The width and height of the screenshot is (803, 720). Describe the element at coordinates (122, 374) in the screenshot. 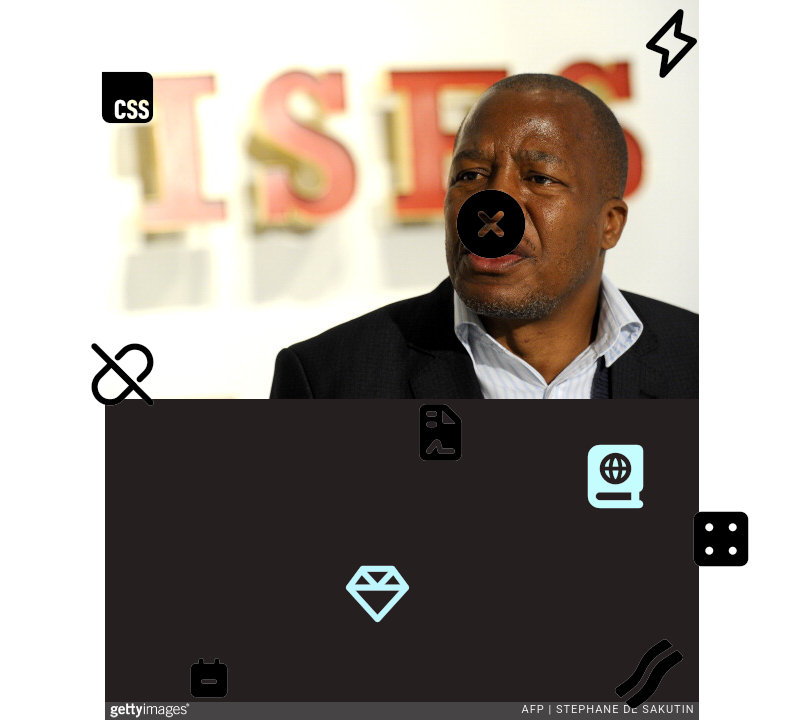

I see `medication reminder disabled` at that location.